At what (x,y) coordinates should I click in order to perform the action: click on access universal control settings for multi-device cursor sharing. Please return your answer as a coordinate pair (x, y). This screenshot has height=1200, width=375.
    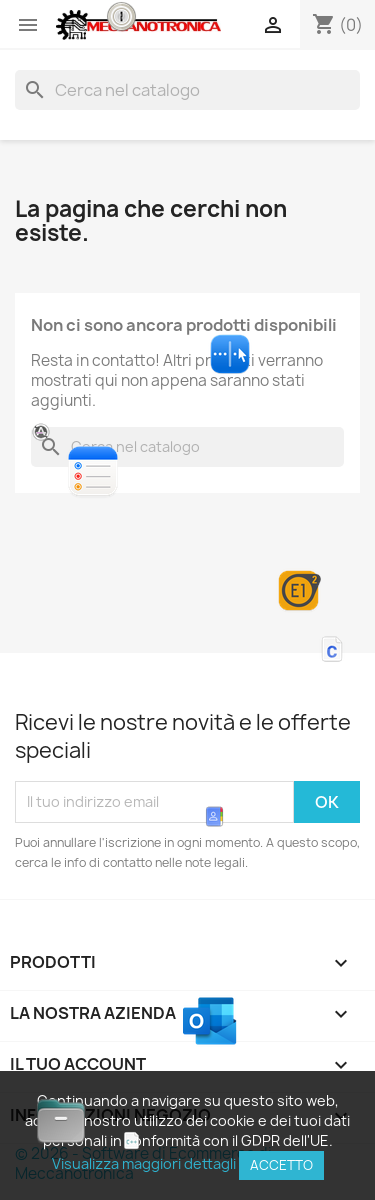
    Looking at the image, I should click on (230, 354).